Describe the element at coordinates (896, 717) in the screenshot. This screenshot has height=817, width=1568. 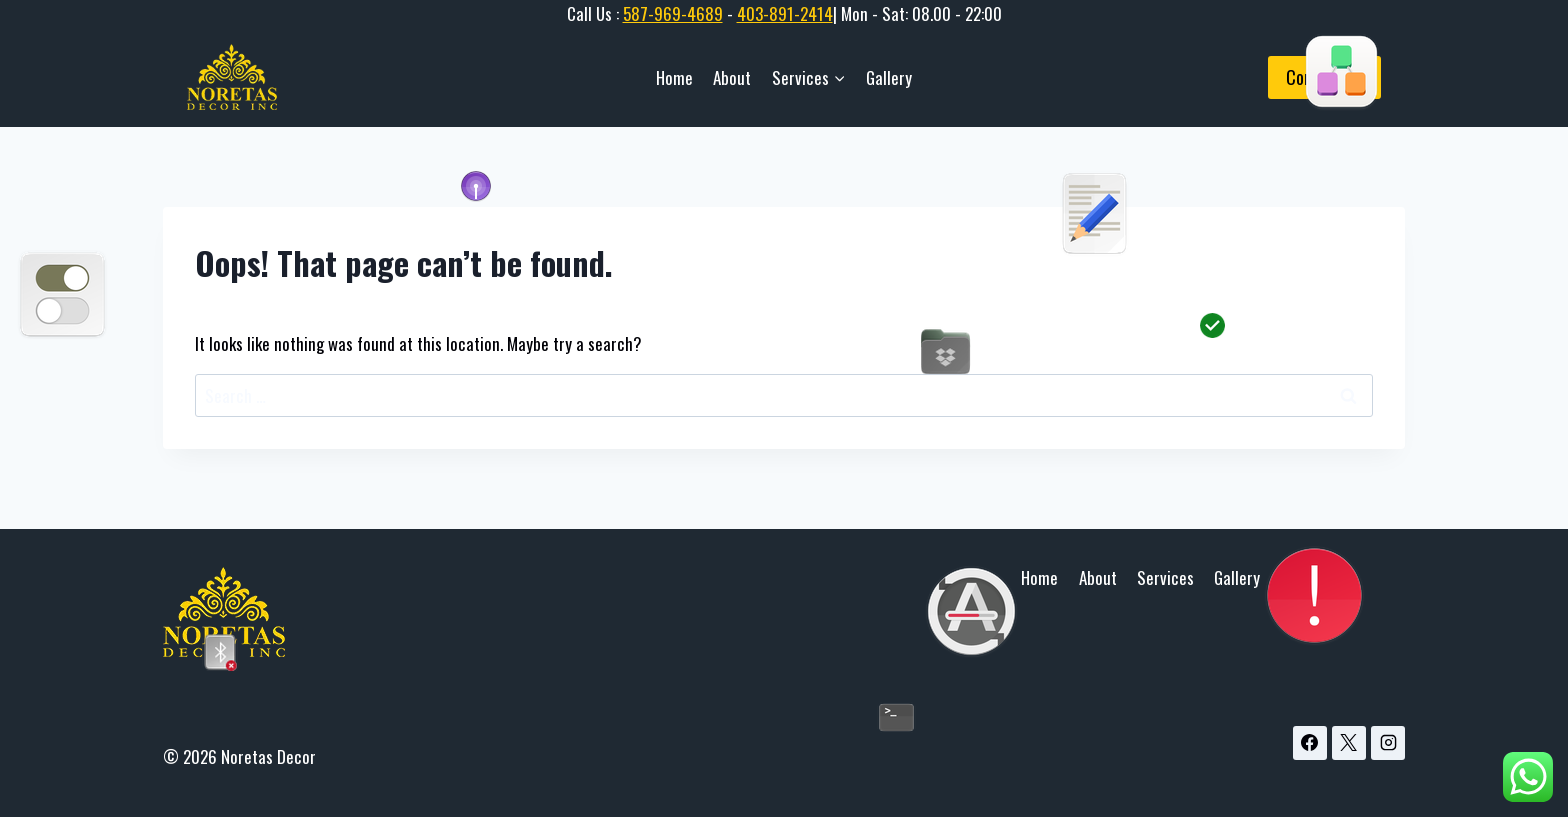
I see `open the terminal application` at that location.